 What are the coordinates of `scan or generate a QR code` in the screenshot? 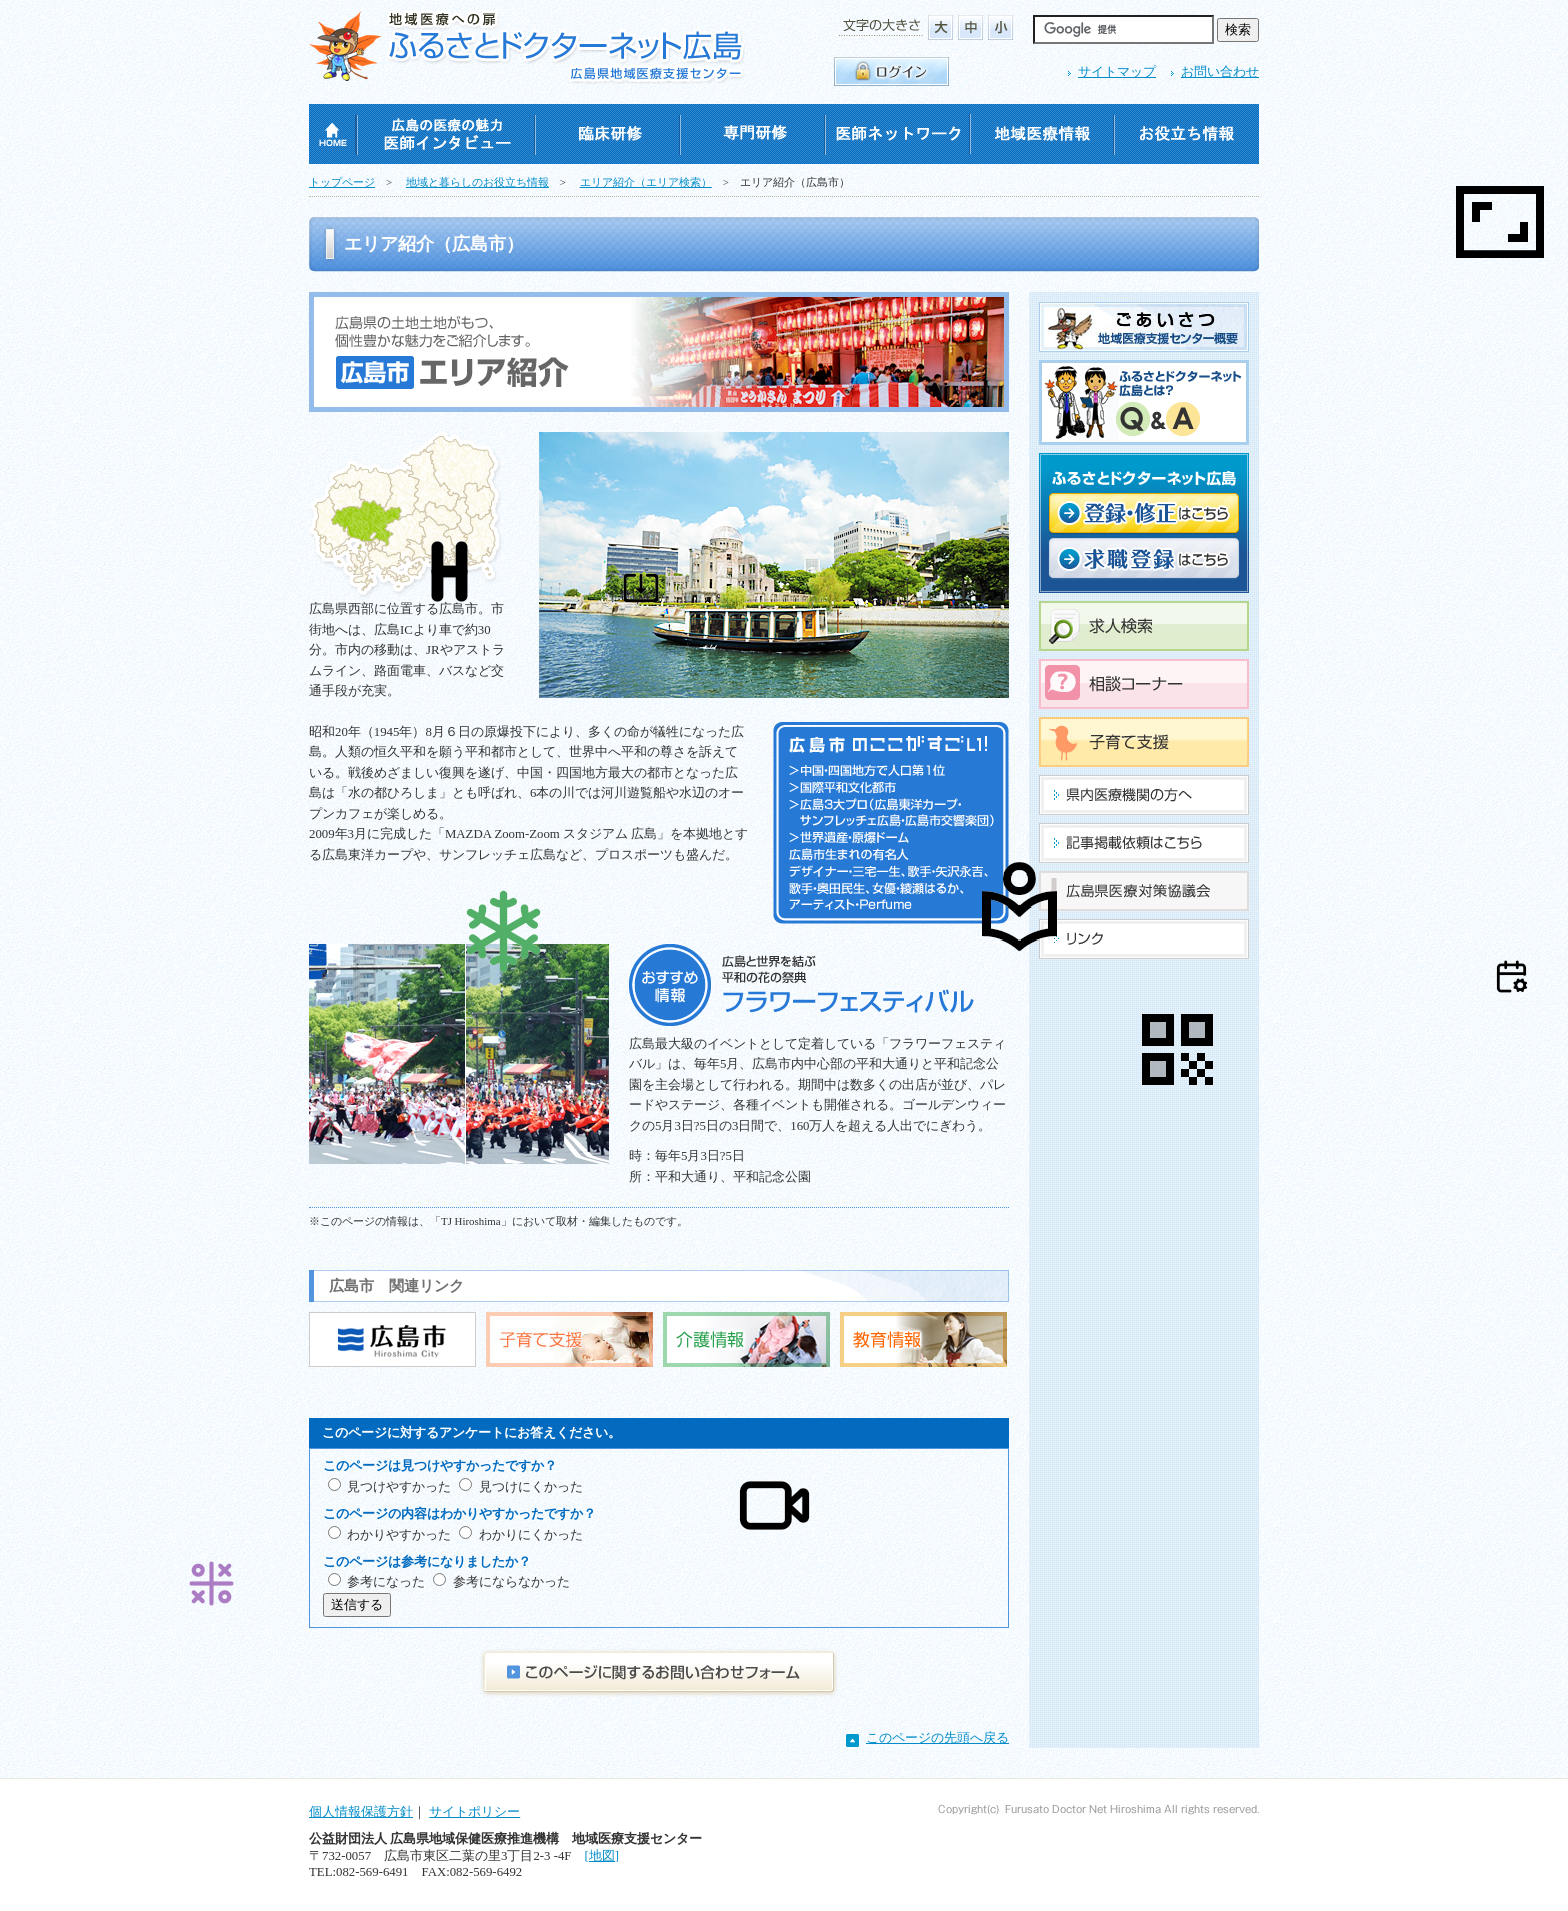 It's located at (1177, 1049).